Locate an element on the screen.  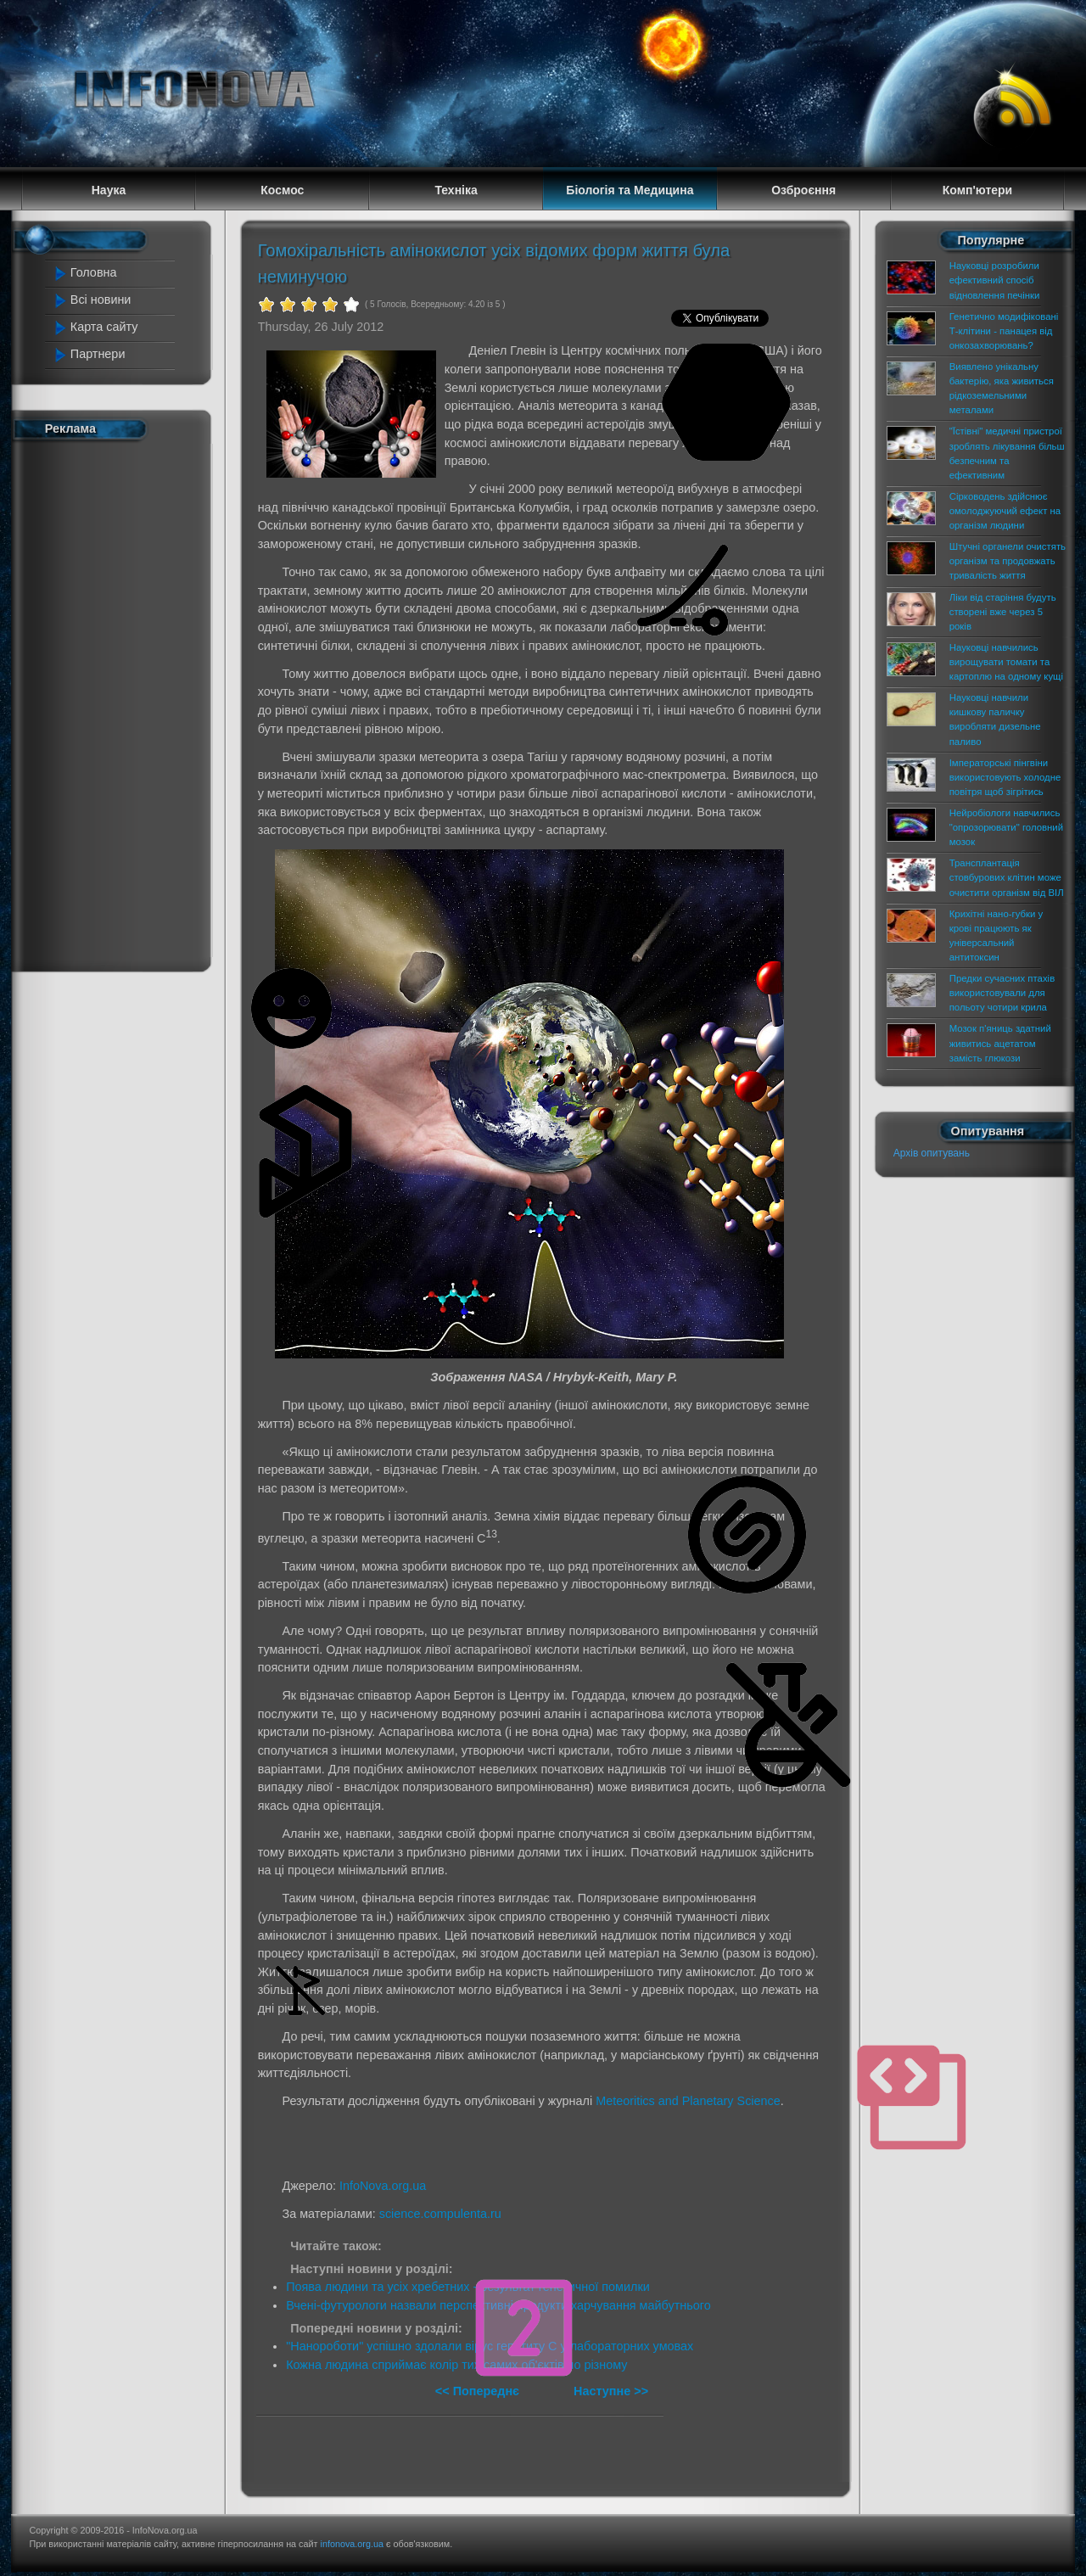
react with a happy emoji is located at coordinates (291, 1008).